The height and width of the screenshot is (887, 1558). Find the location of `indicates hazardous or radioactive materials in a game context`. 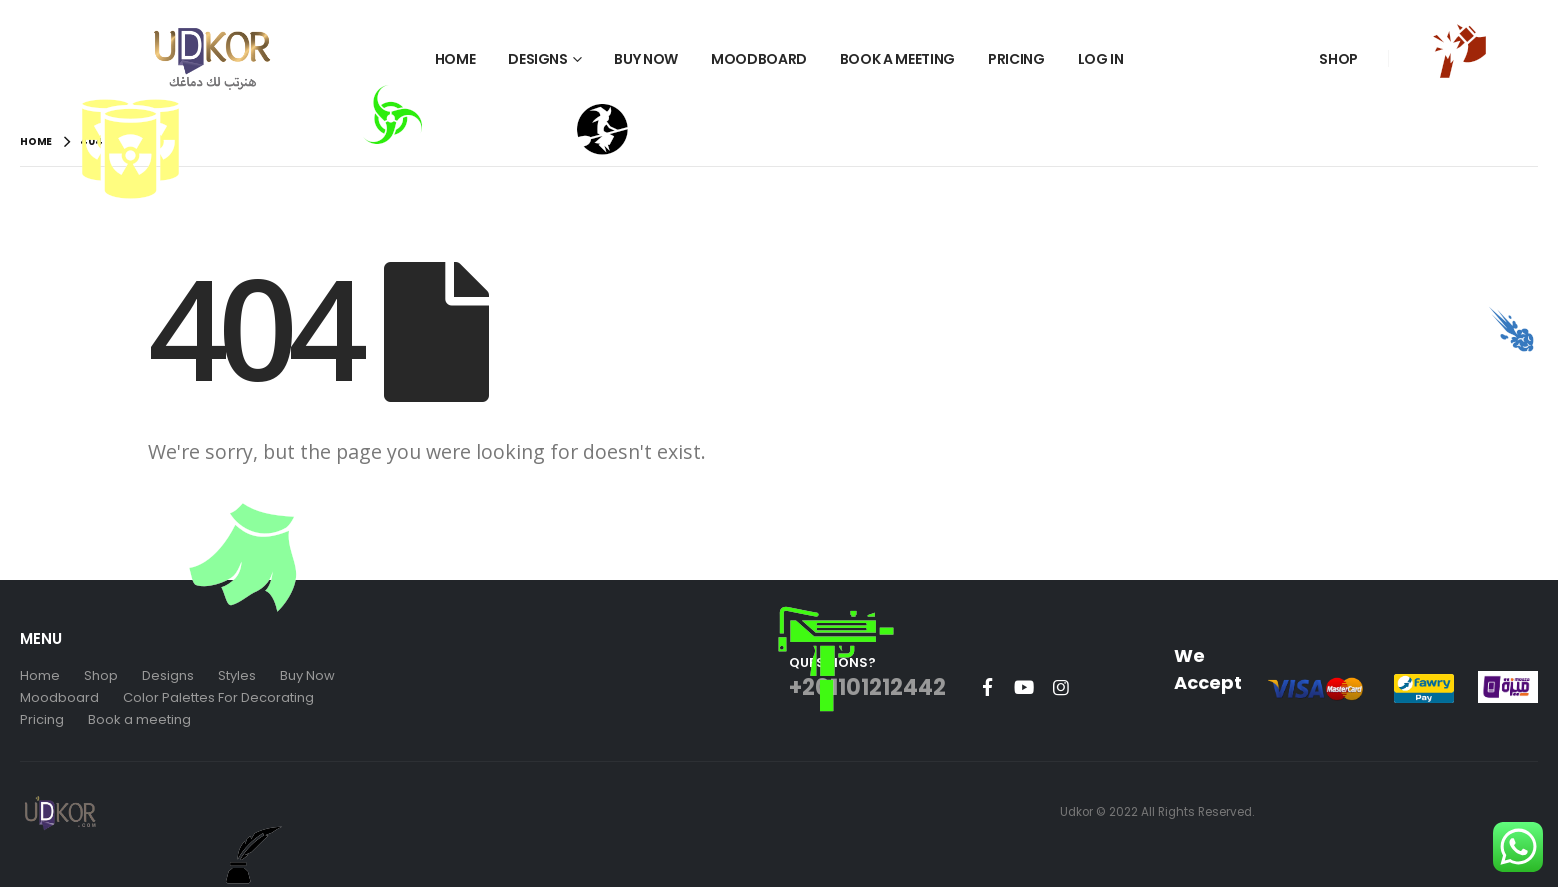

indicates hazardous or radioactive materials in a game context is located at coordinates (130, 148).